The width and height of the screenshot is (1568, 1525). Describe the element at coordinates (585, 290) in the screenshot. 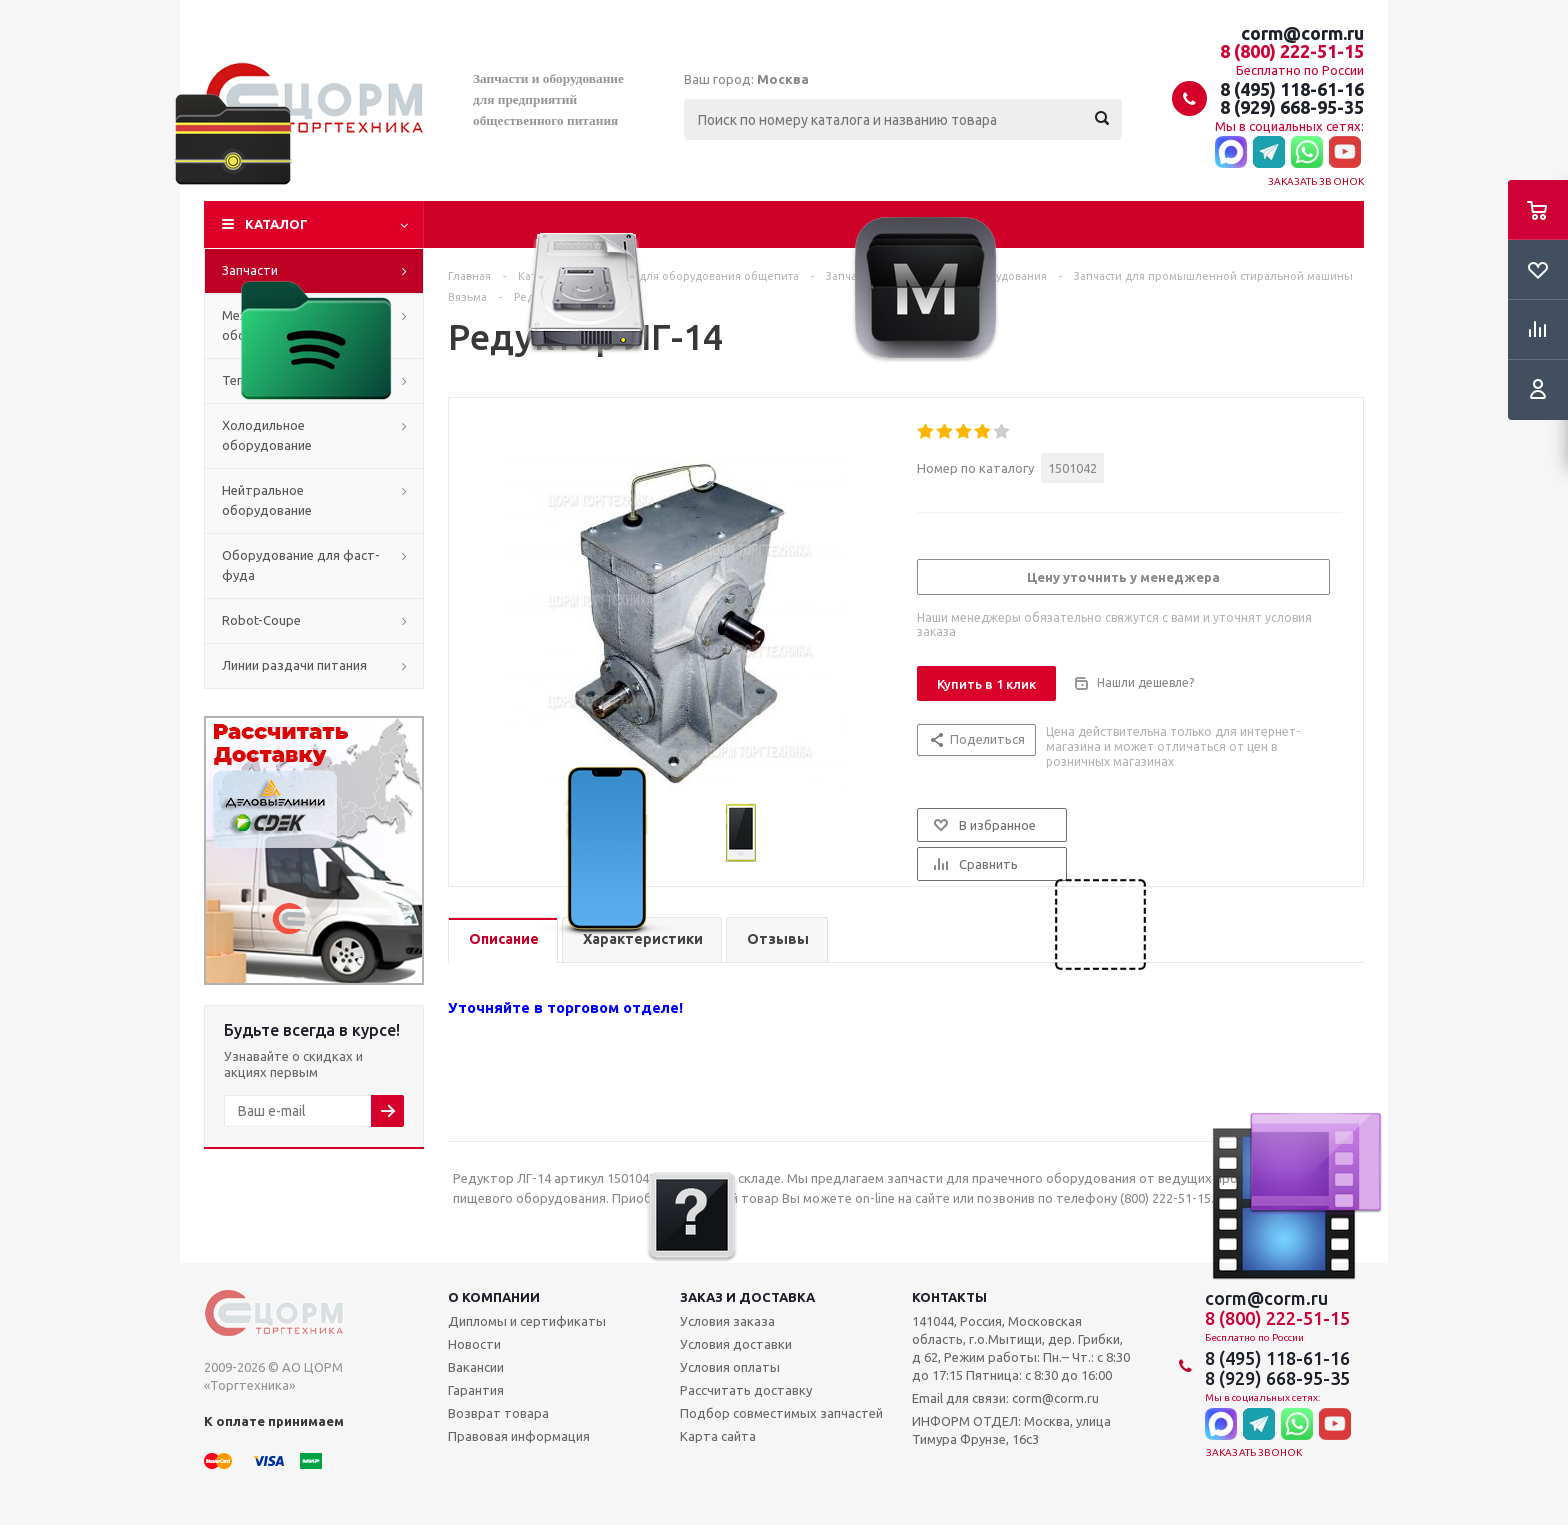

I see `mount or access a disk image file` at that location.